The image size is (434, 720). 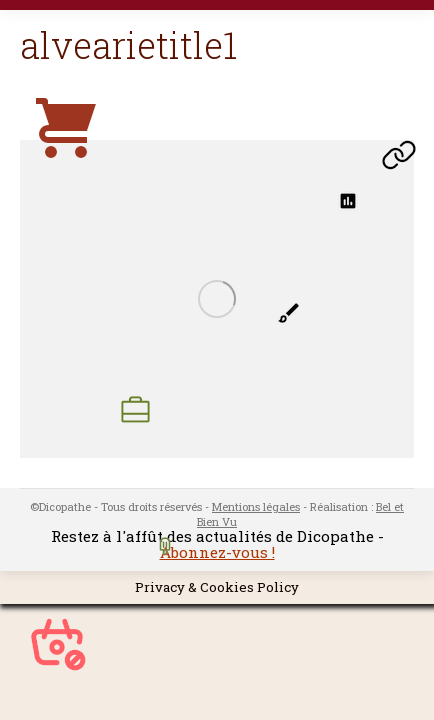 What do you see at coordinates (57, 642) in the screenshot?
I see `cancel or remove shopping basket` at bounding box center [57, 642].